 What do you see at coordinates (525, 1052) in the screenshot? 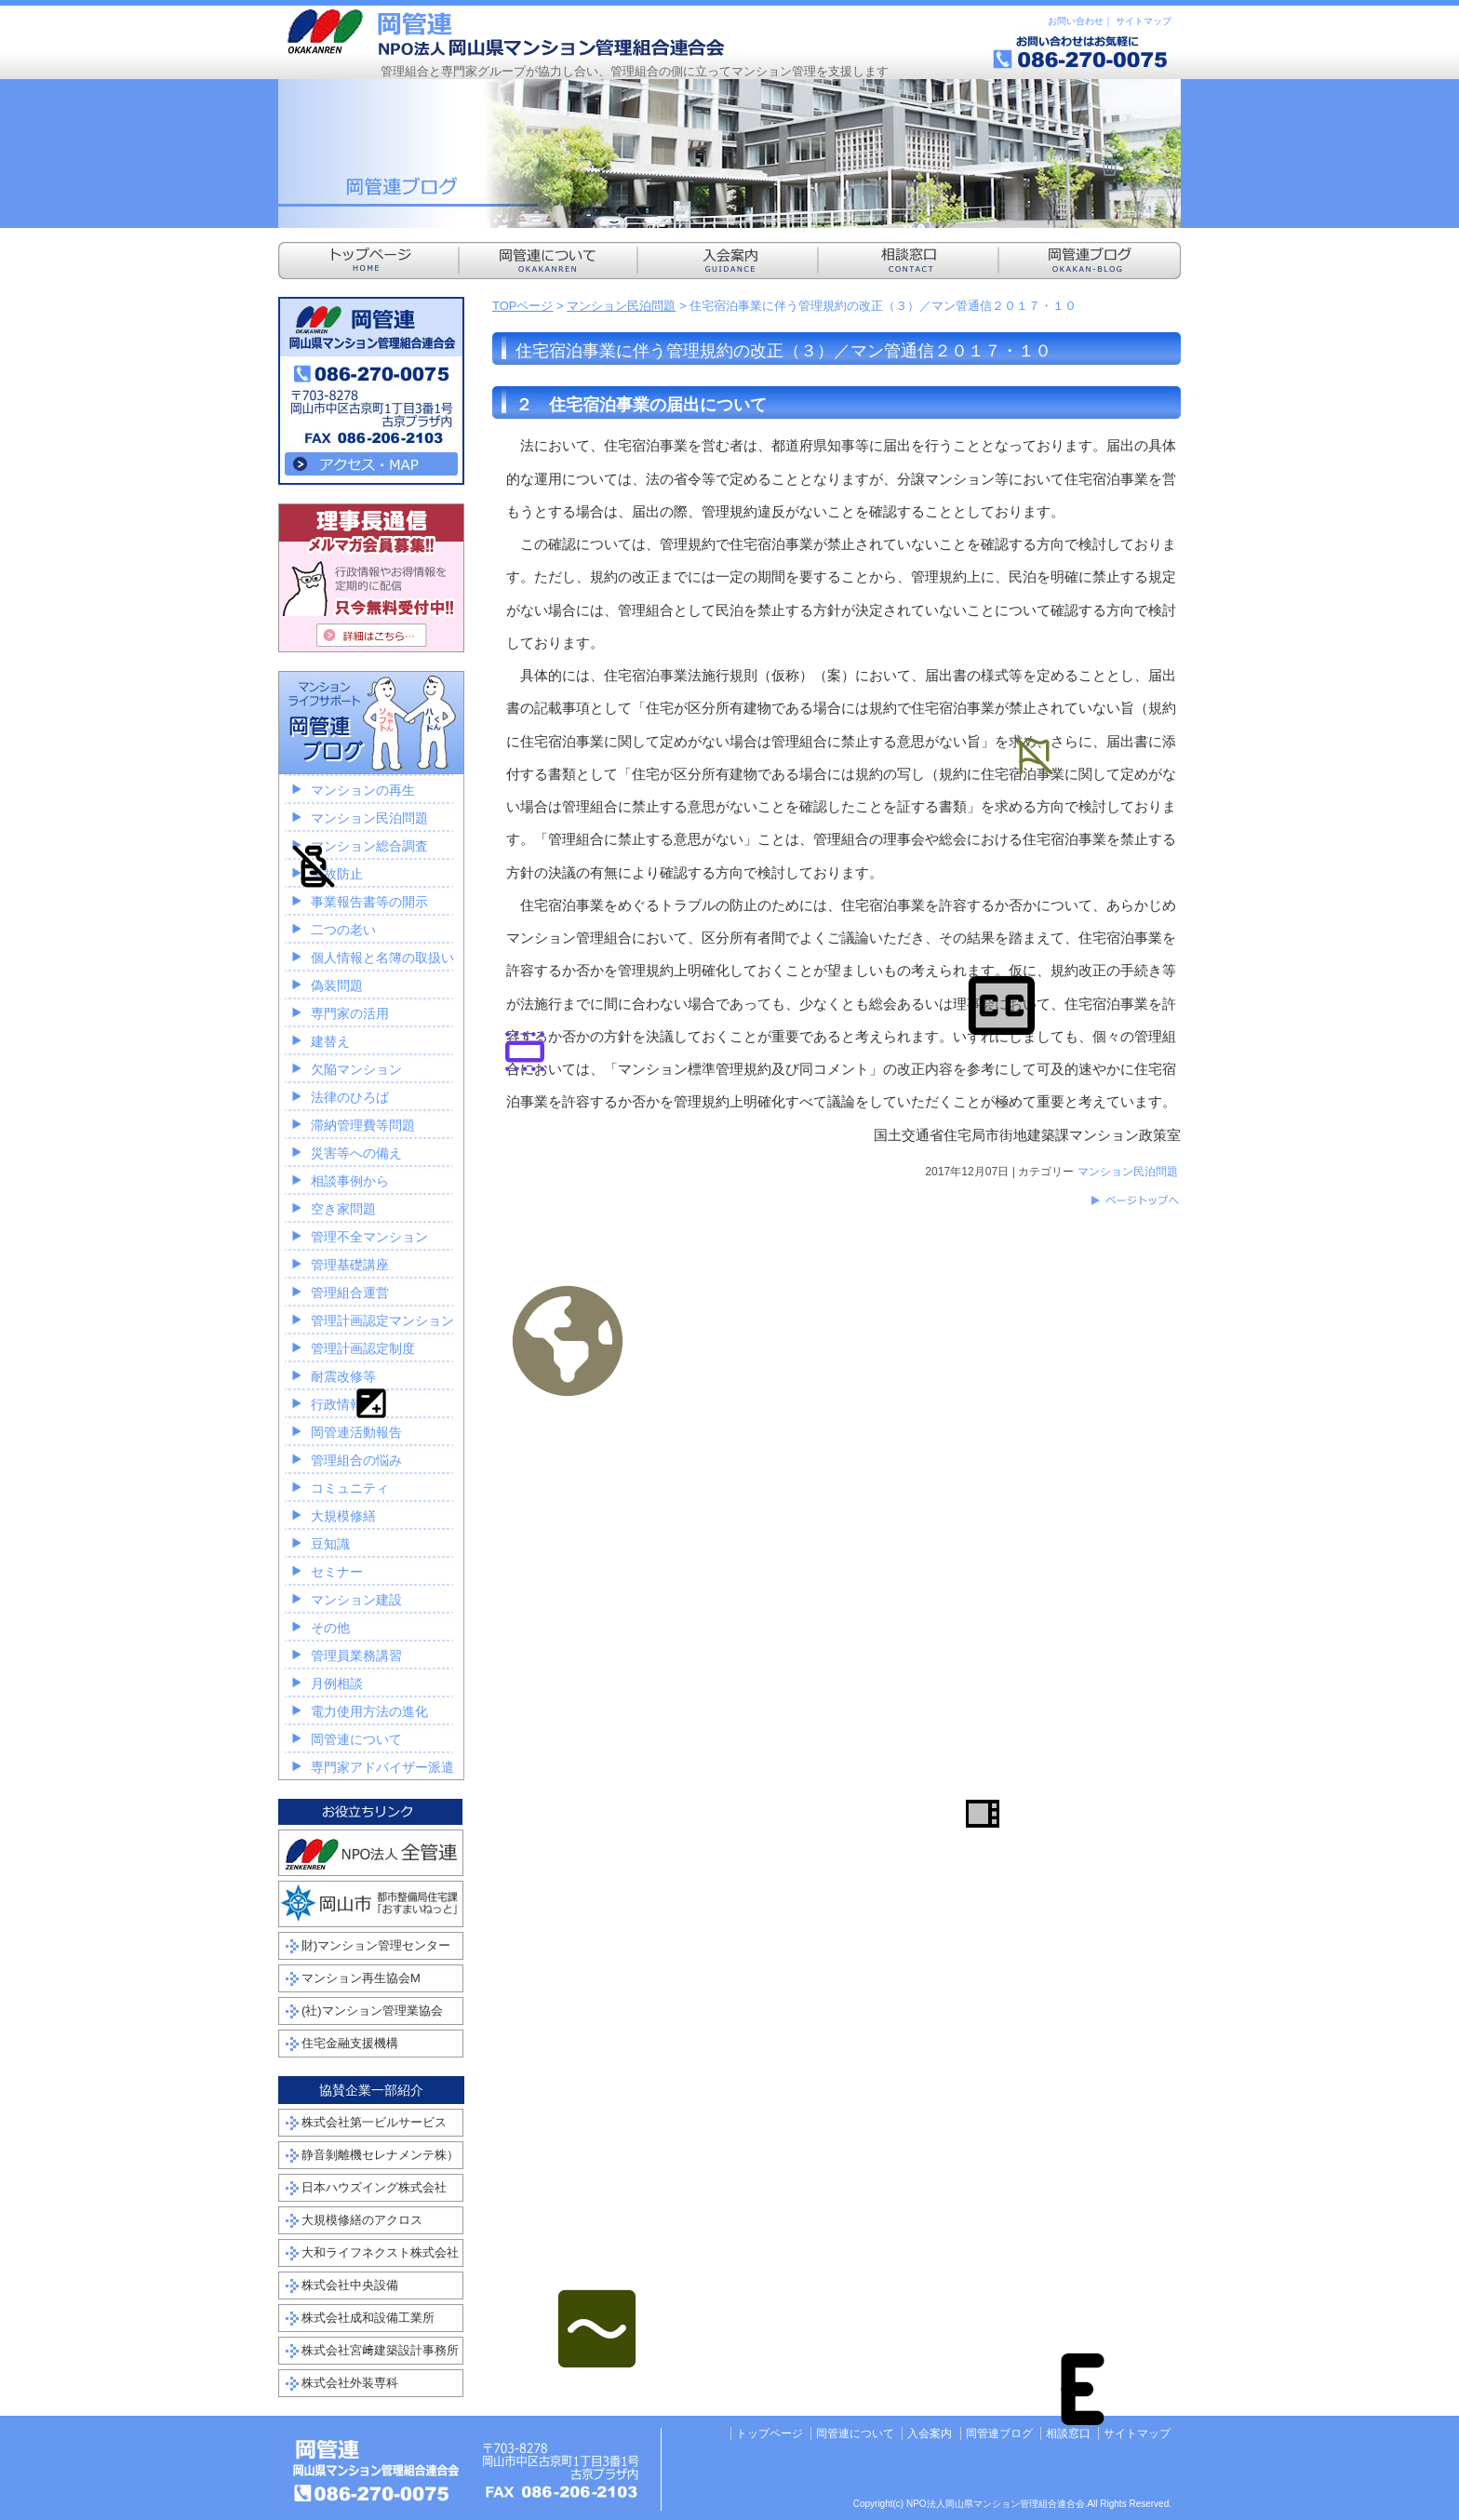
I see `insert a content section or block` at bounding box center [525, 1052].